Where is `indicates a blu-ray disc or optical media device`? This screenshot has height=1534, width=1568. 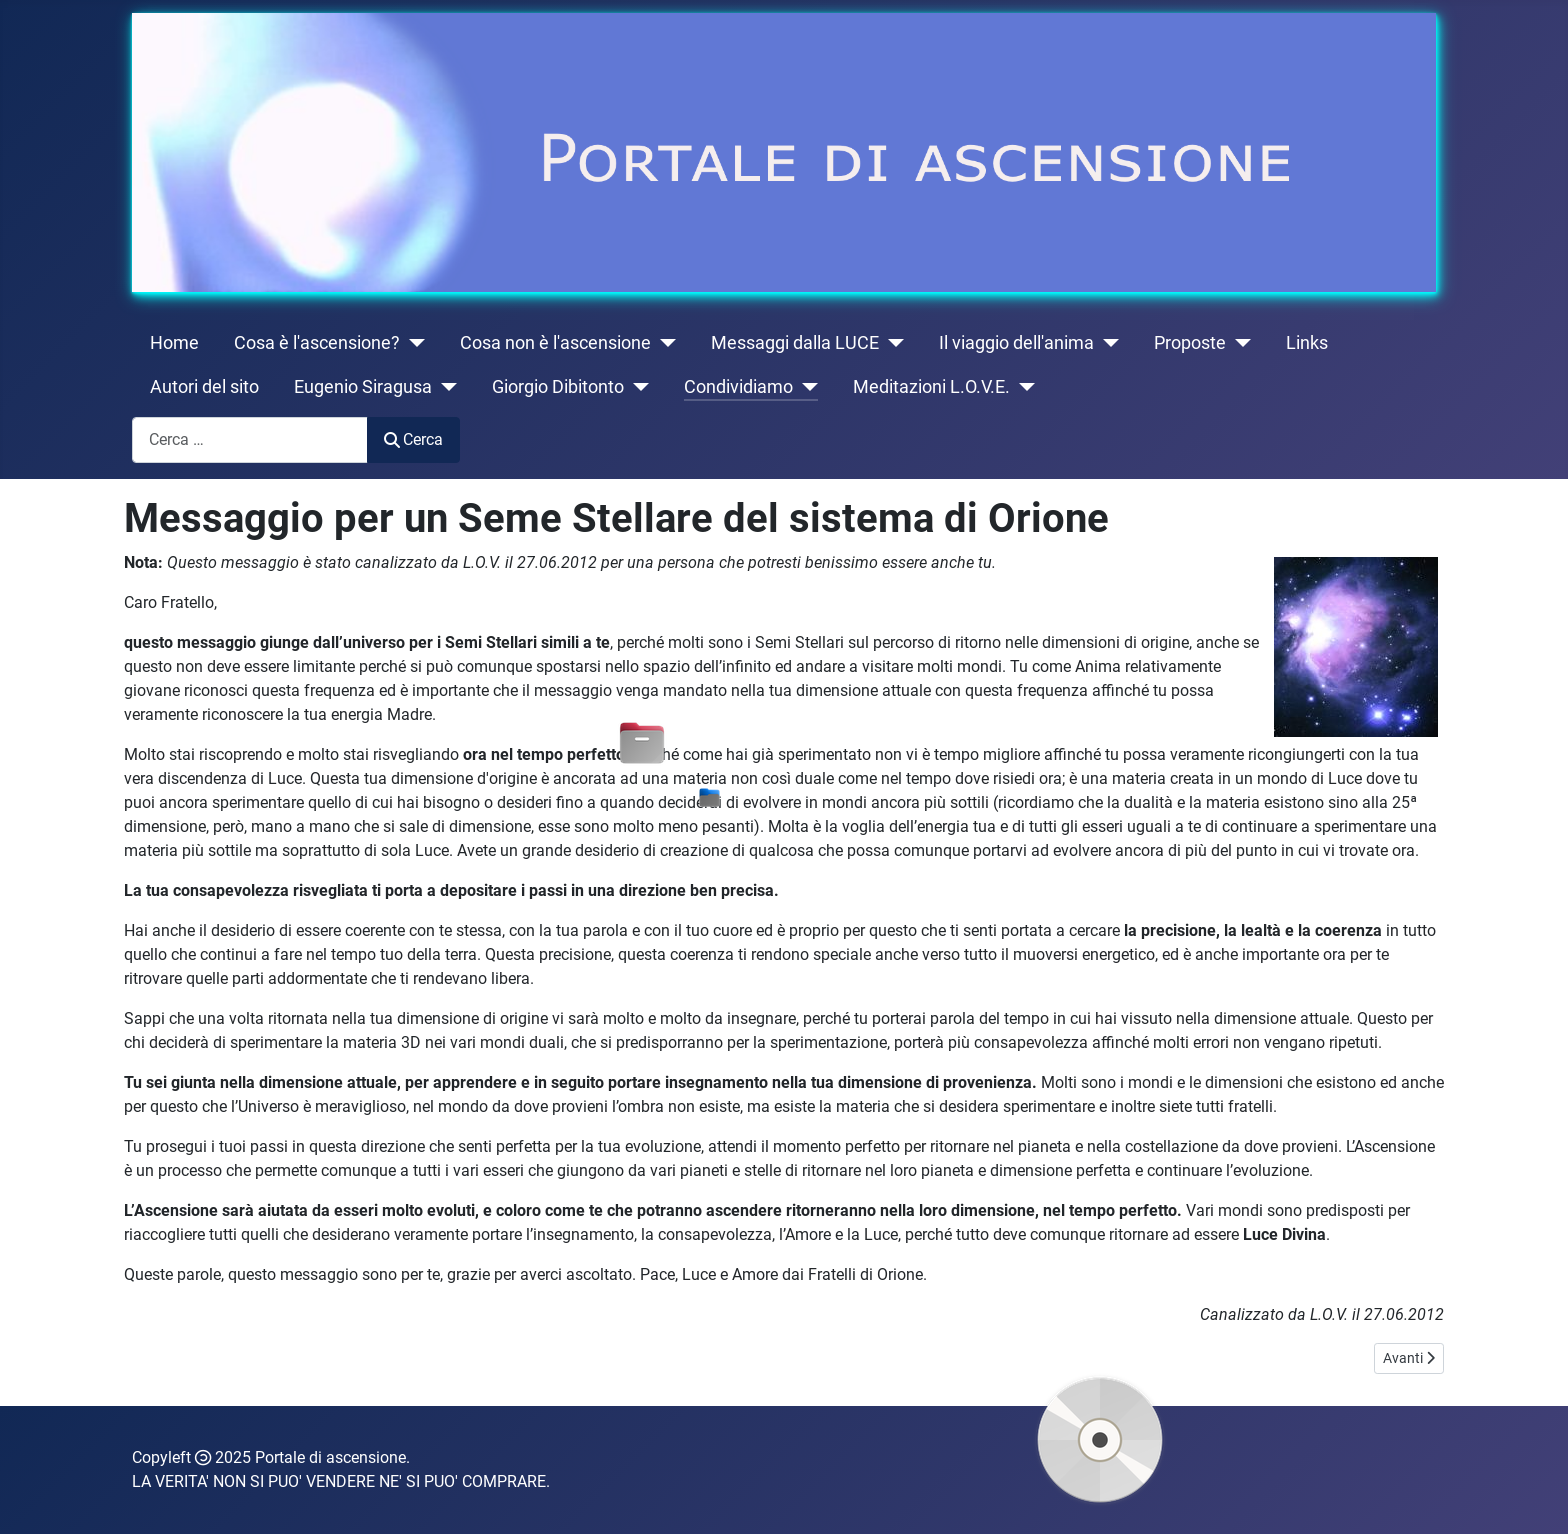 indicates a blu-ray disc or optical media device is located at coordinates (1100, 1440).